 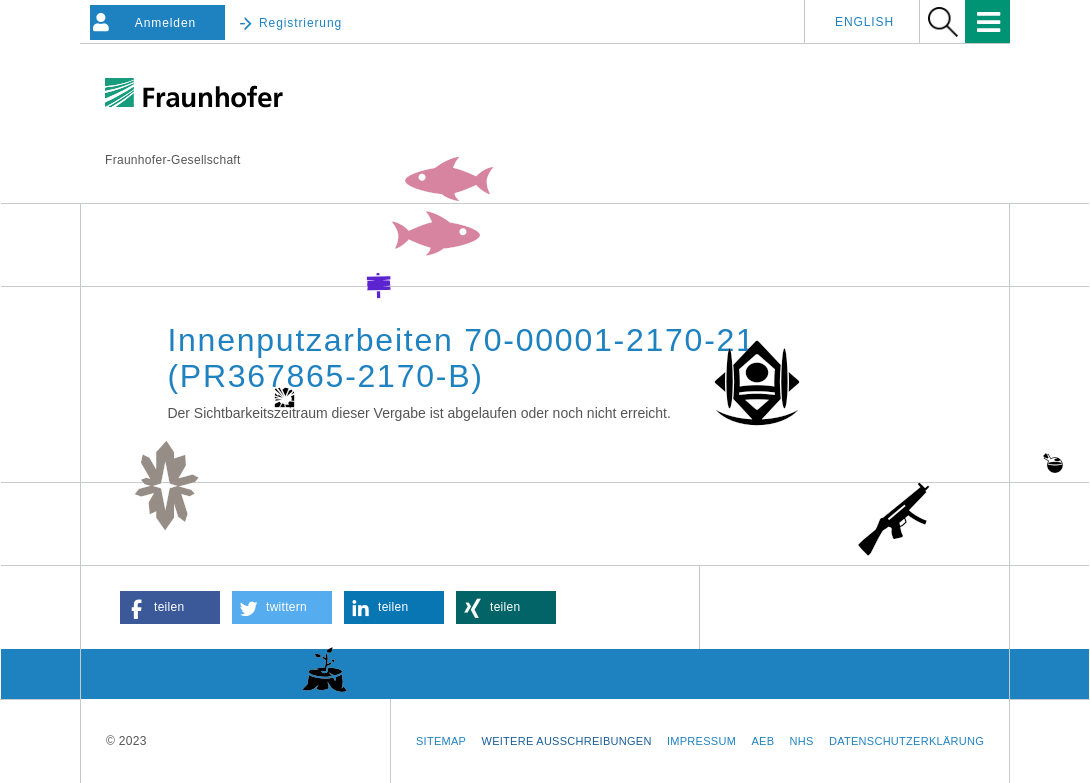 I want to click on use a potion or consumable item, so click(x=1053, y=463).